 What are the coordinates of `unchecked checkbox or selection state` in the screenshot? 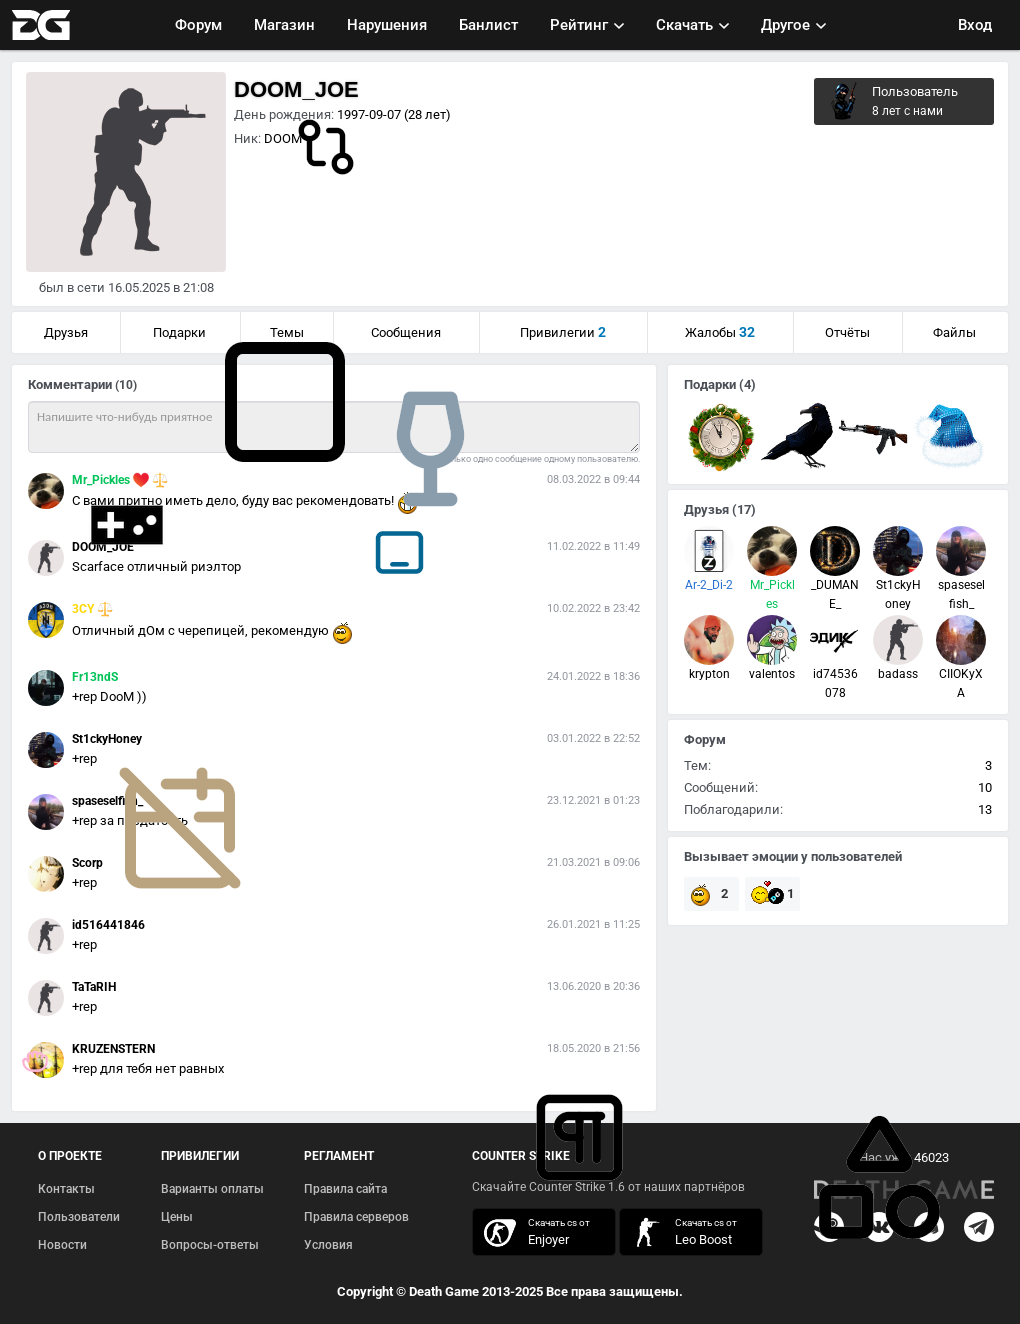 It's located at (285, 402).